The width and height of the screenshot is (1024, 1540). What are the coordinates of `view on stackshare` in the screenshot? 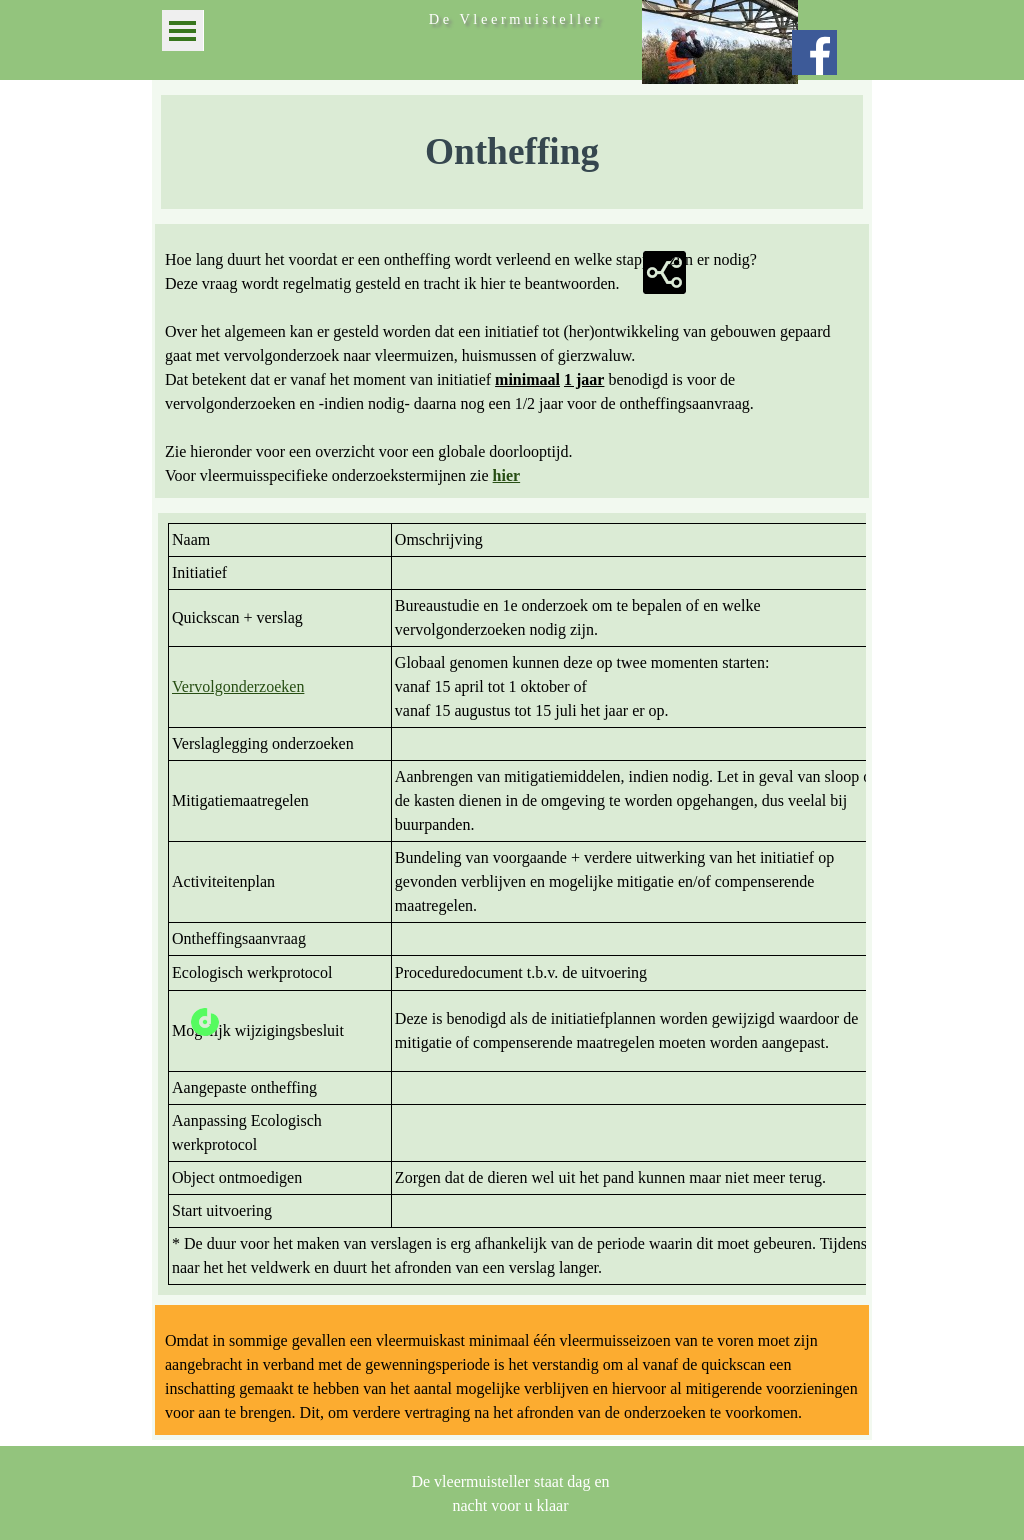 It's located at (664, 272).